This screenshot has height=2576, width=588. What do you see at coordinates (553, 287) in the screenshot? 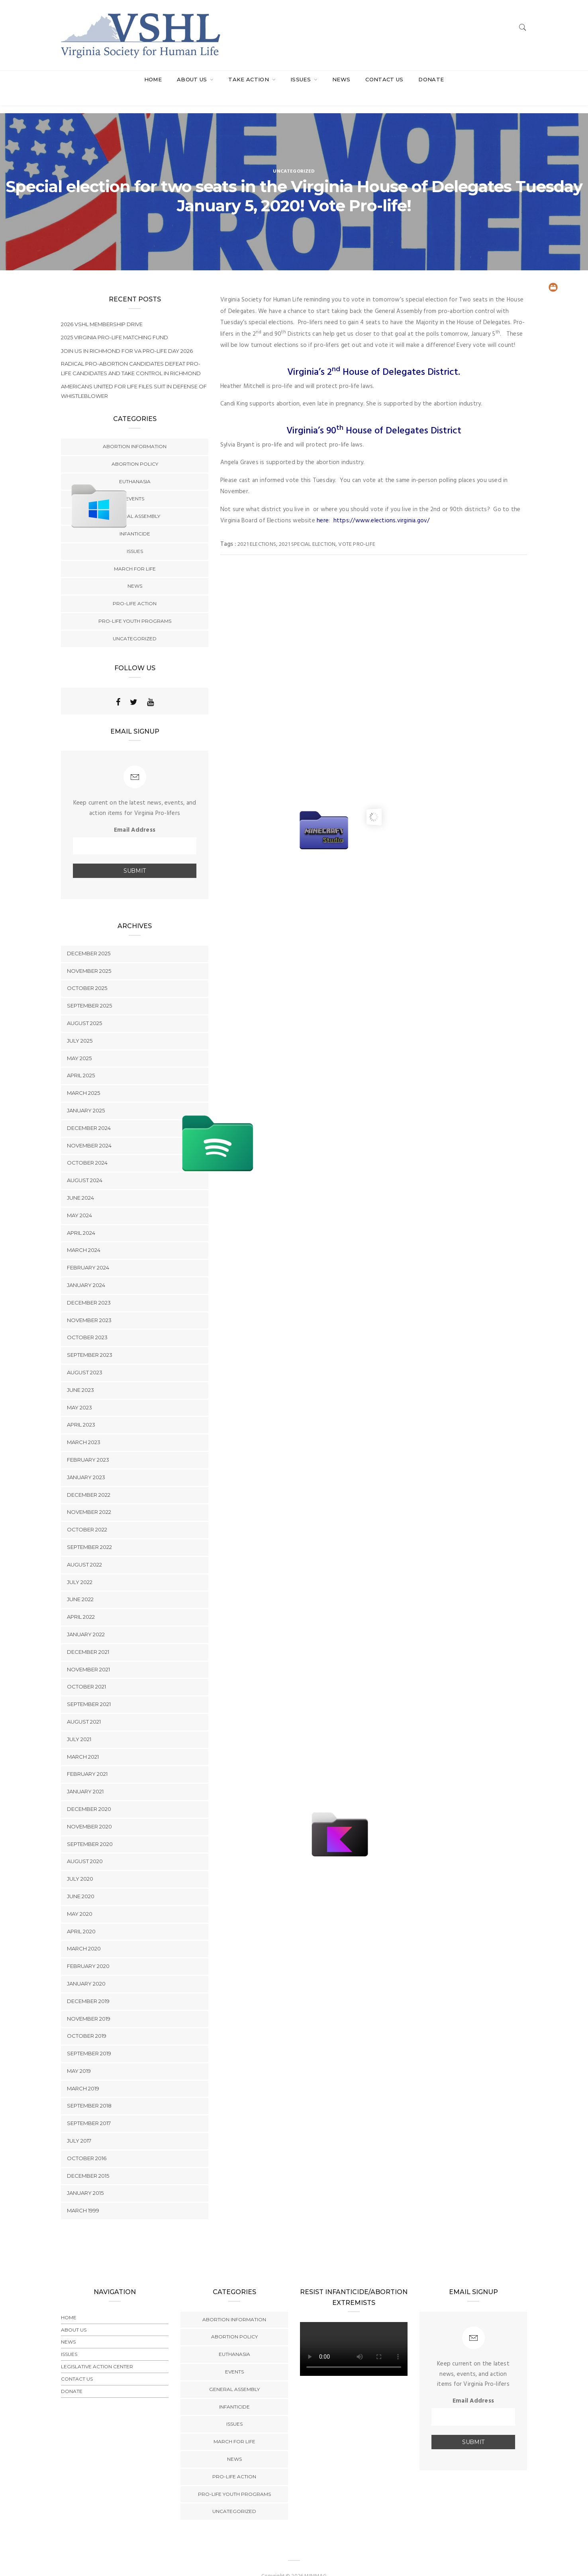
I see `indicates a packaged or bundled item` at bounding box center [553, 287].